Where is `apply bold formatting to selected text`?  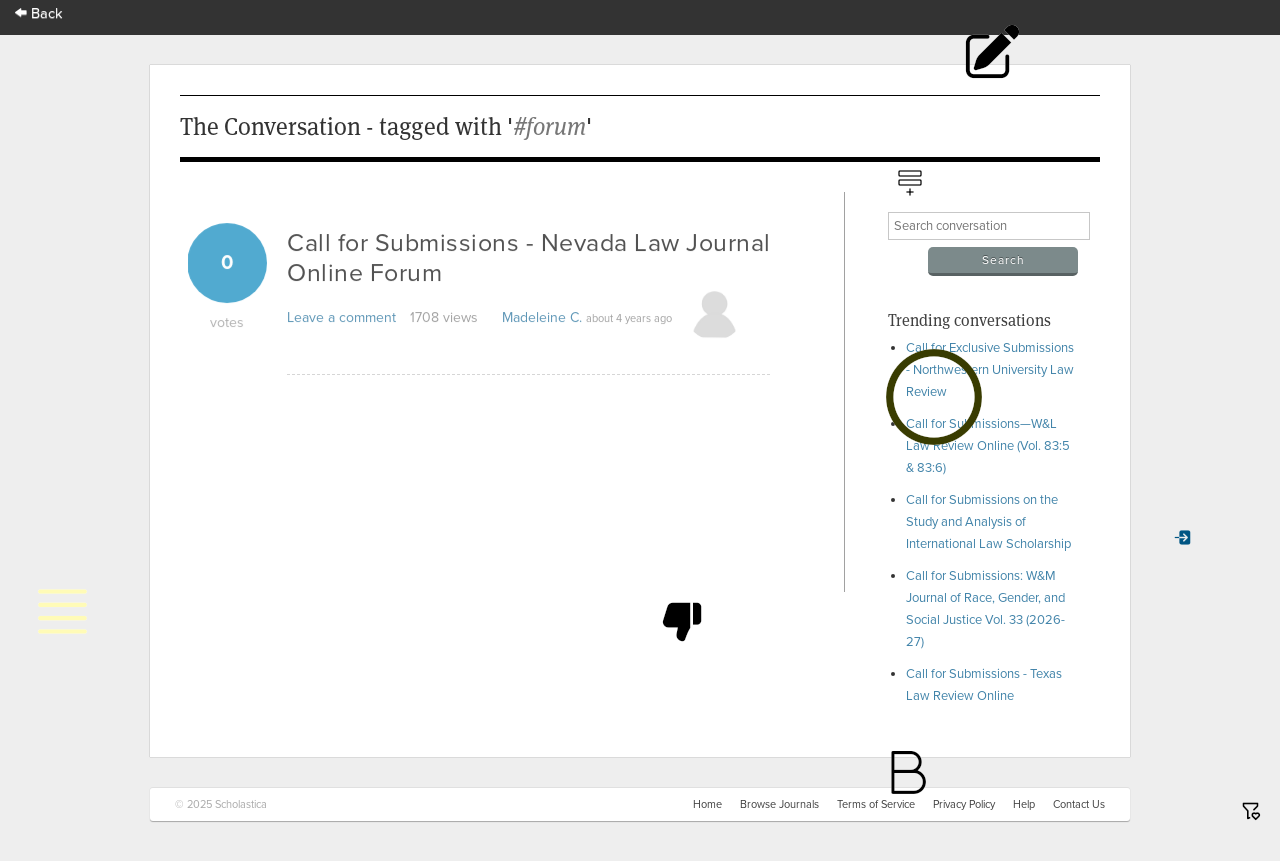 apply bold formatting to selected text is located at coordinates (905, 773).